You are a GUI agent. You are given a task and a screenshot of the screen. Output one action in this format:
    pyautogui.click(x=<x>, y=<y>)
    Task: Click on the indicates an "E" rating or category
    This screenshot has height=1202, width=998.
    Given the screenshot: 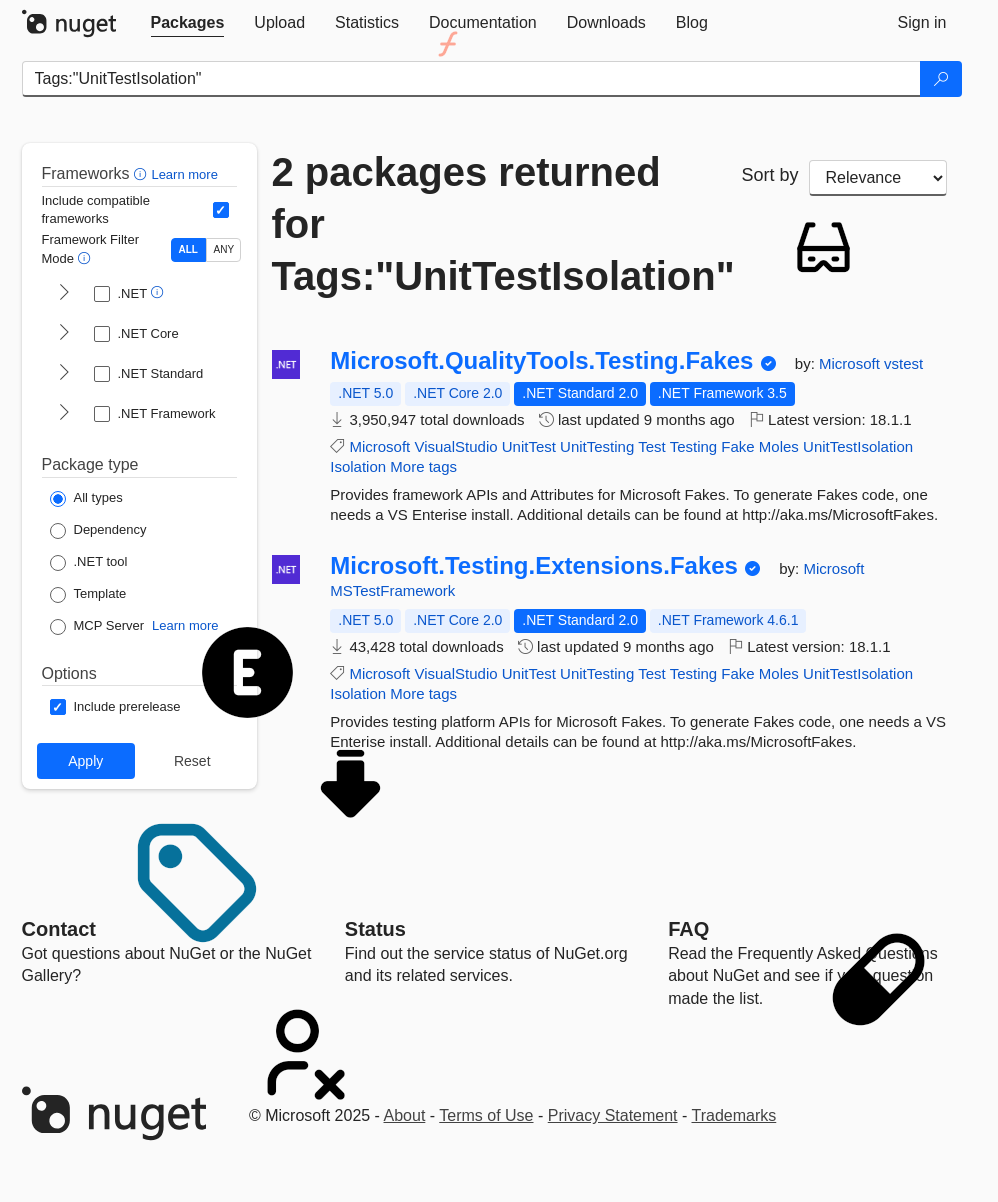 What is the action you would take?
    pyautogui.click(x=247, y=672)
    